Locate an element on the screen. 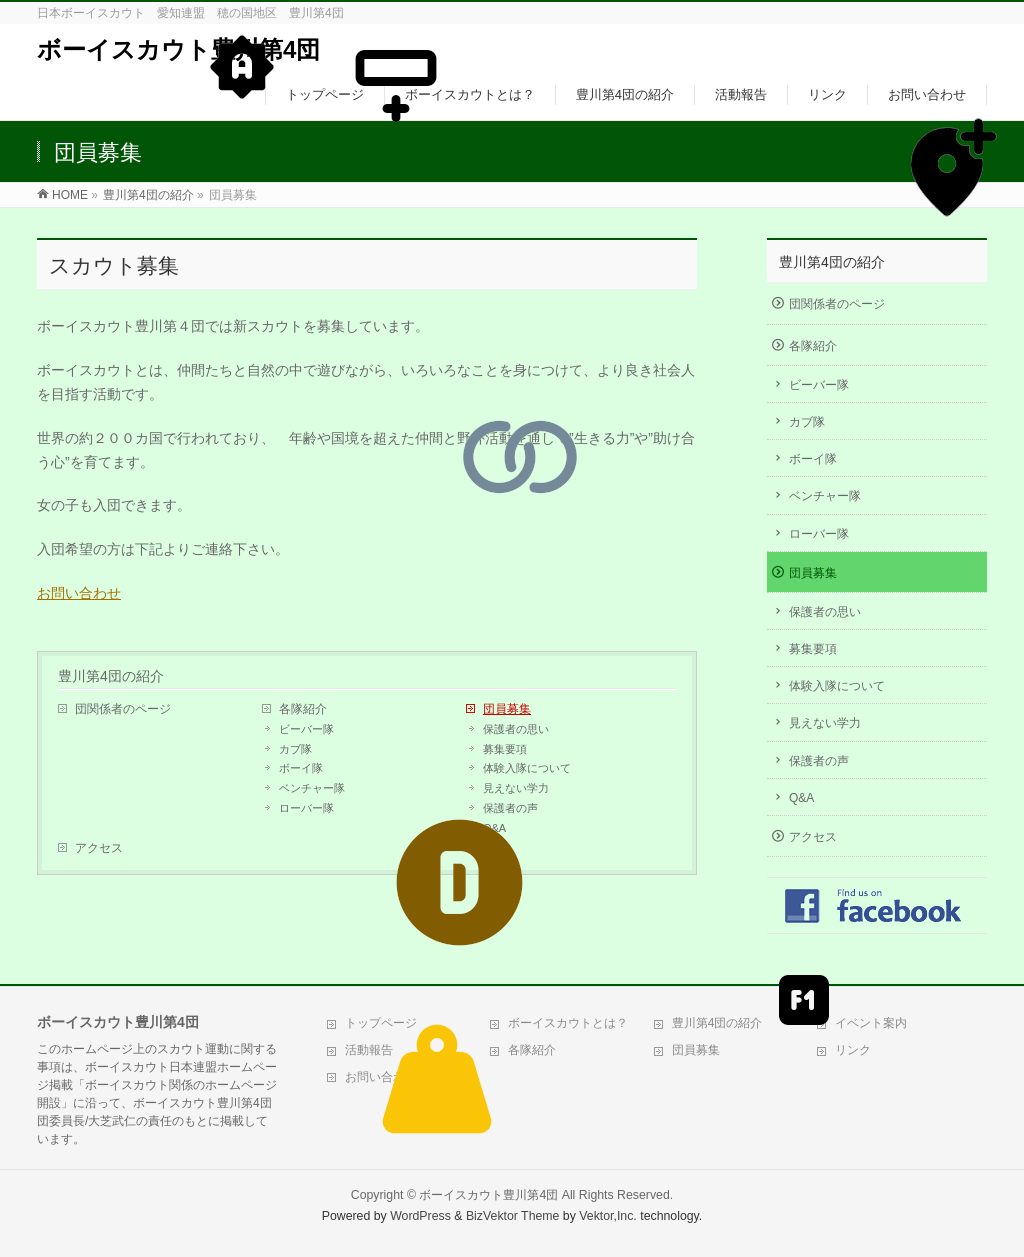 This screenshot has height=1257, width=1024. enable automatic brightness adjustment is located at coordinates (242, 67).